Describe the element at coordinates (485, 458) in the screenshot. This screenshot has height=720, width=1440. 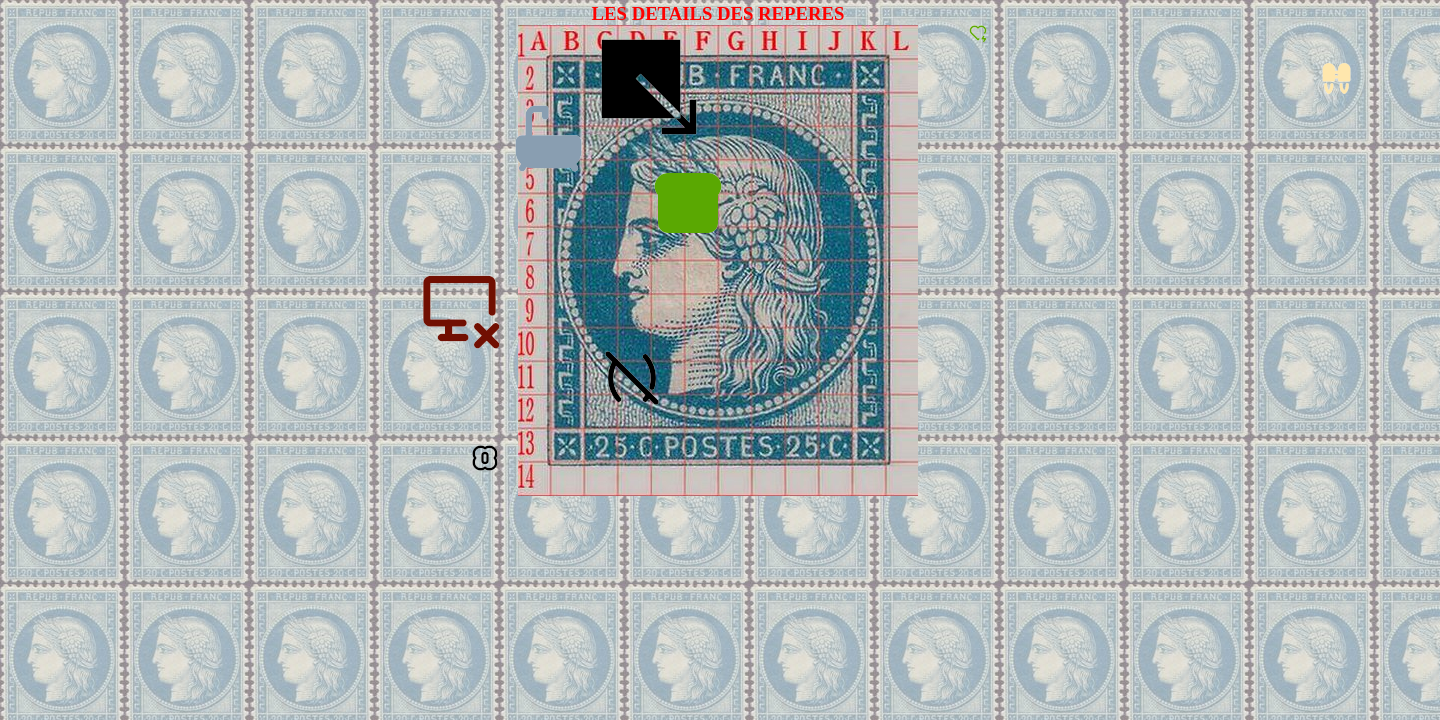
I see `open the Amie calendar app` at that location.